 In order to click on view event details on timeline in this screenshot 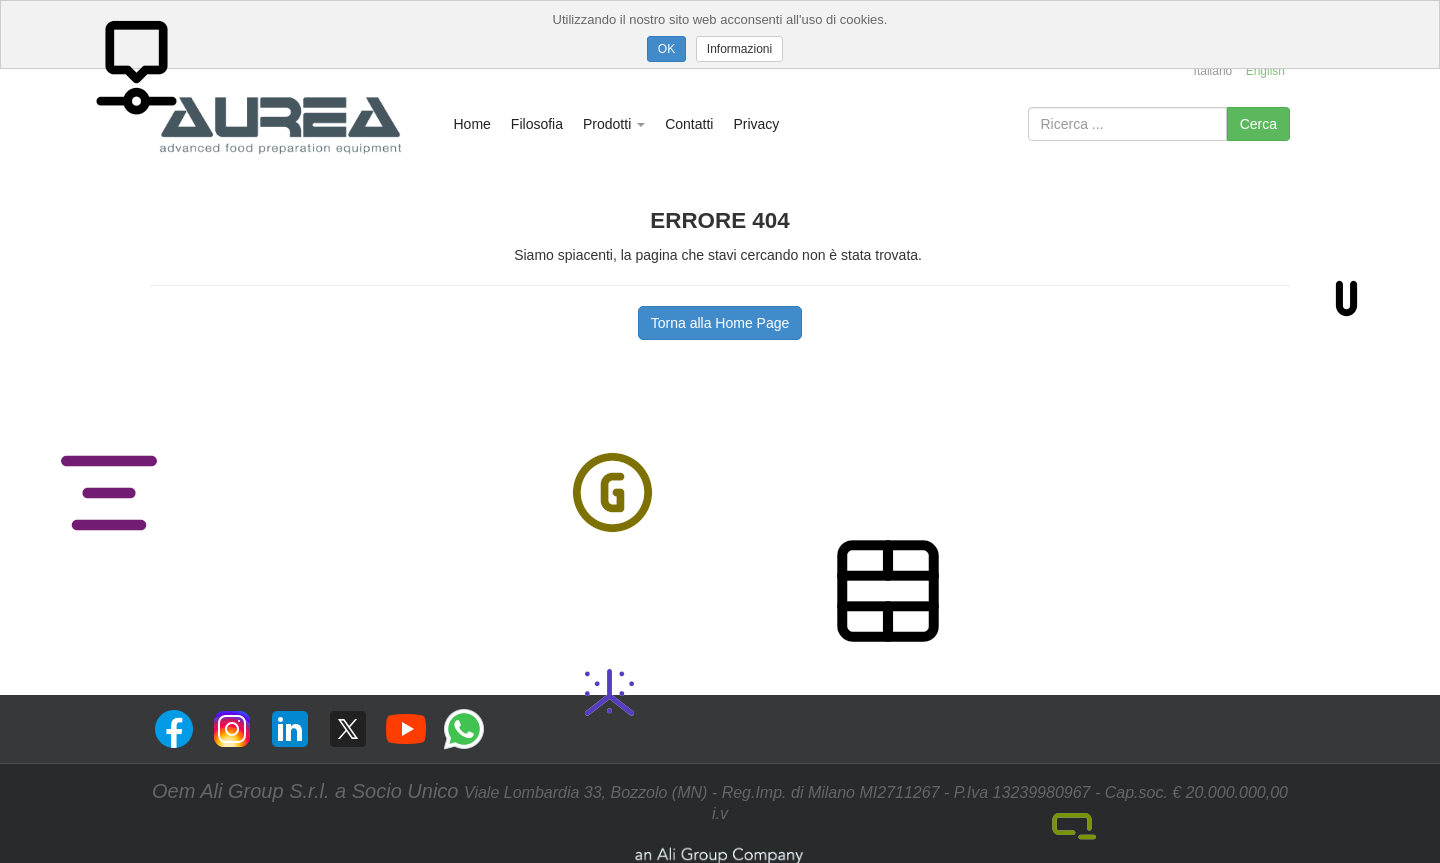, I will do `click(136, 65)`.